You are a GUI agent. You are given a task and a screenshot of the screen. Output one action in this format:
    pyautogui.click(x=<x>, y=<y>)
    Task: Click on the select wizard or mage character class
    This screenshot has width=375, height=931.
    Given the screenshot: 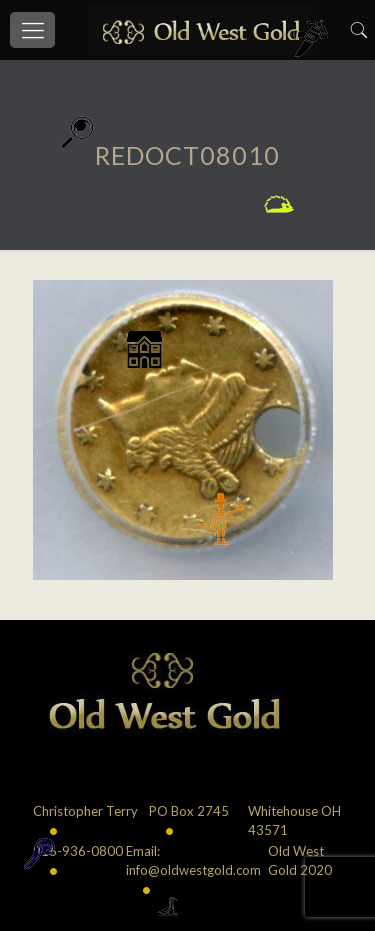 What is the action you would take?
    pyautogui.click(x=39, y=853)
    